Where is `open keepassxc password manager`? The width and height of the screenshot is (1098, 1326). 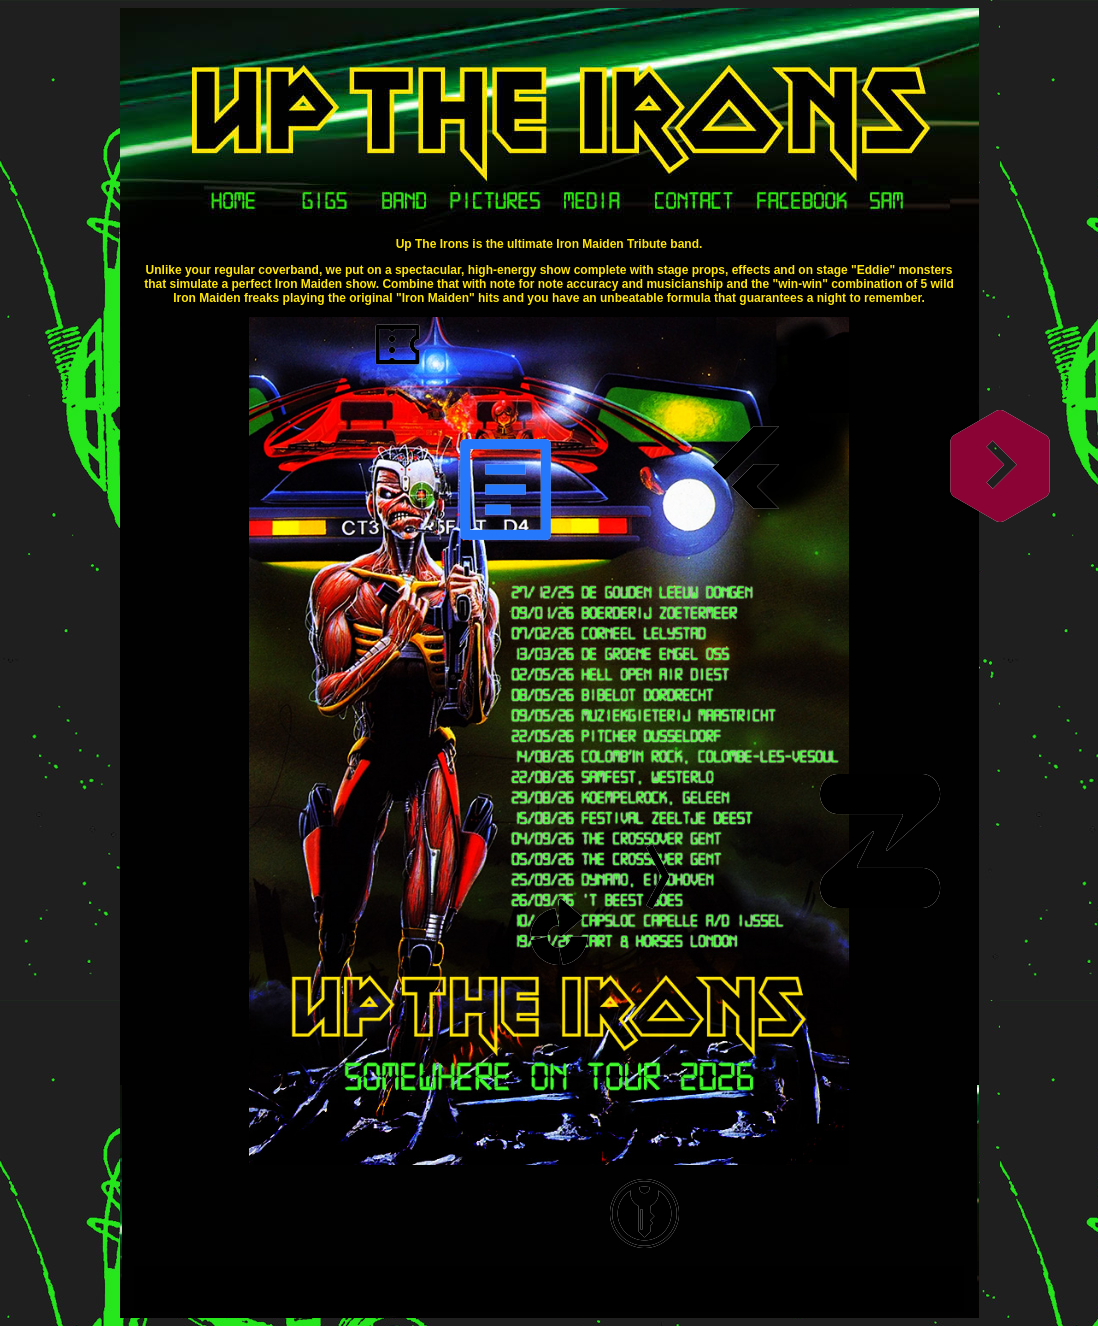 open keepassxc password manager is located at coordinates (644, 1213).